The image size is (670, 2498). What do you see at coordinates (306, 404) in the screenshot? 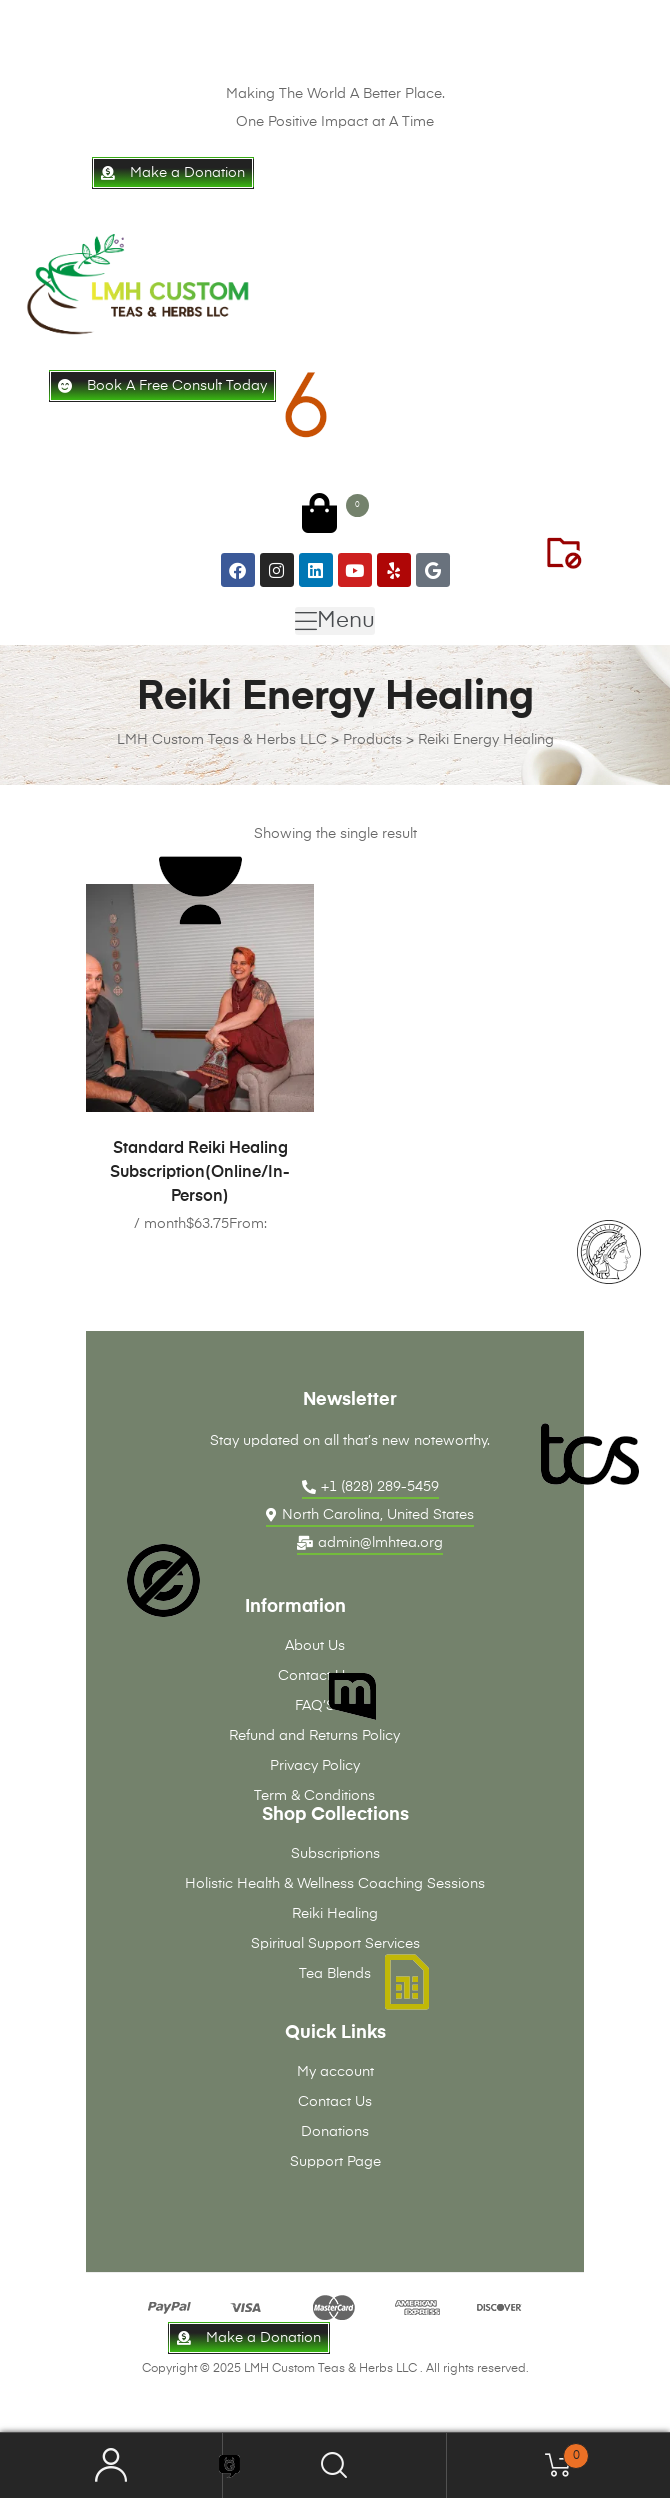
I see `indicates item number 6 in a list or sequence` at bounding box center [306, 404].